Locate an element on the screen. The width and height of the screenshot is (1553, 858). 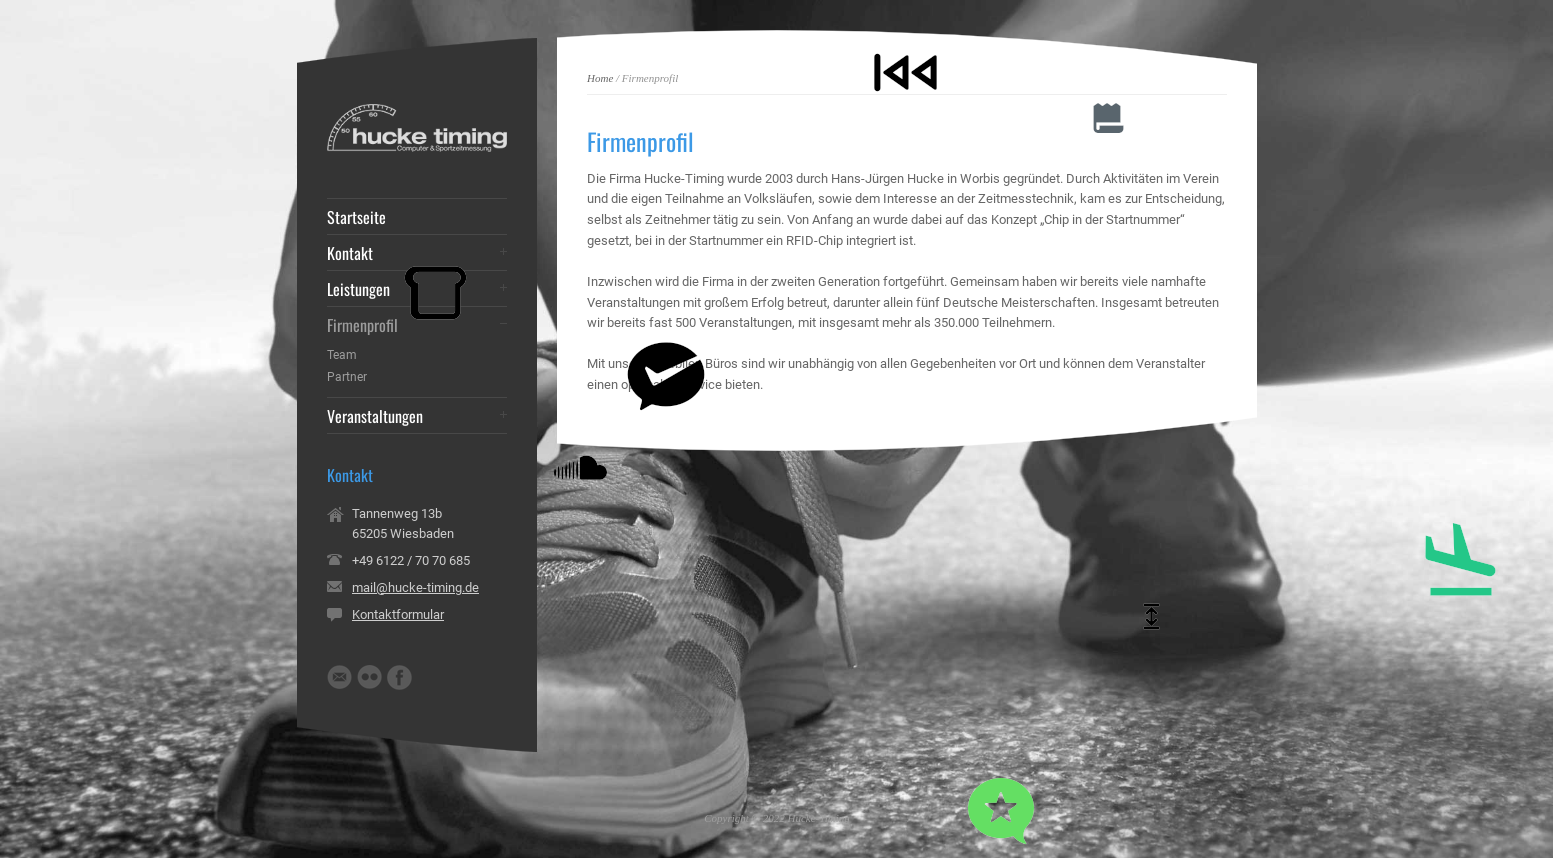
open the Micro.blog app is located at coordinates (1001, 811).